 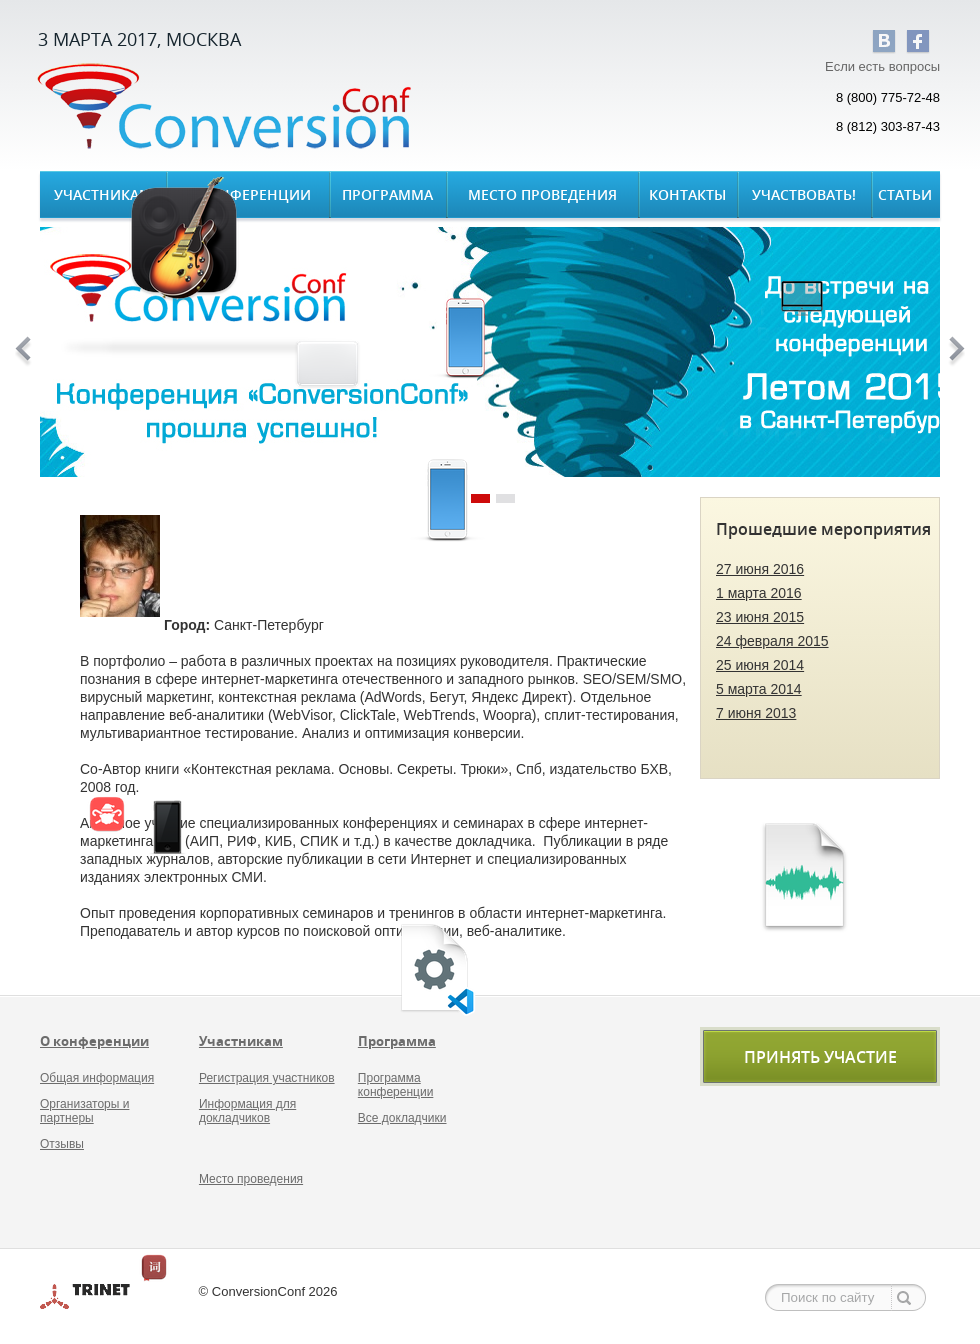 What do you see at coordinates (804, 877) in the screenshot?
I see `audio file thumbnail in media browser` at bounding box center [804, 877].